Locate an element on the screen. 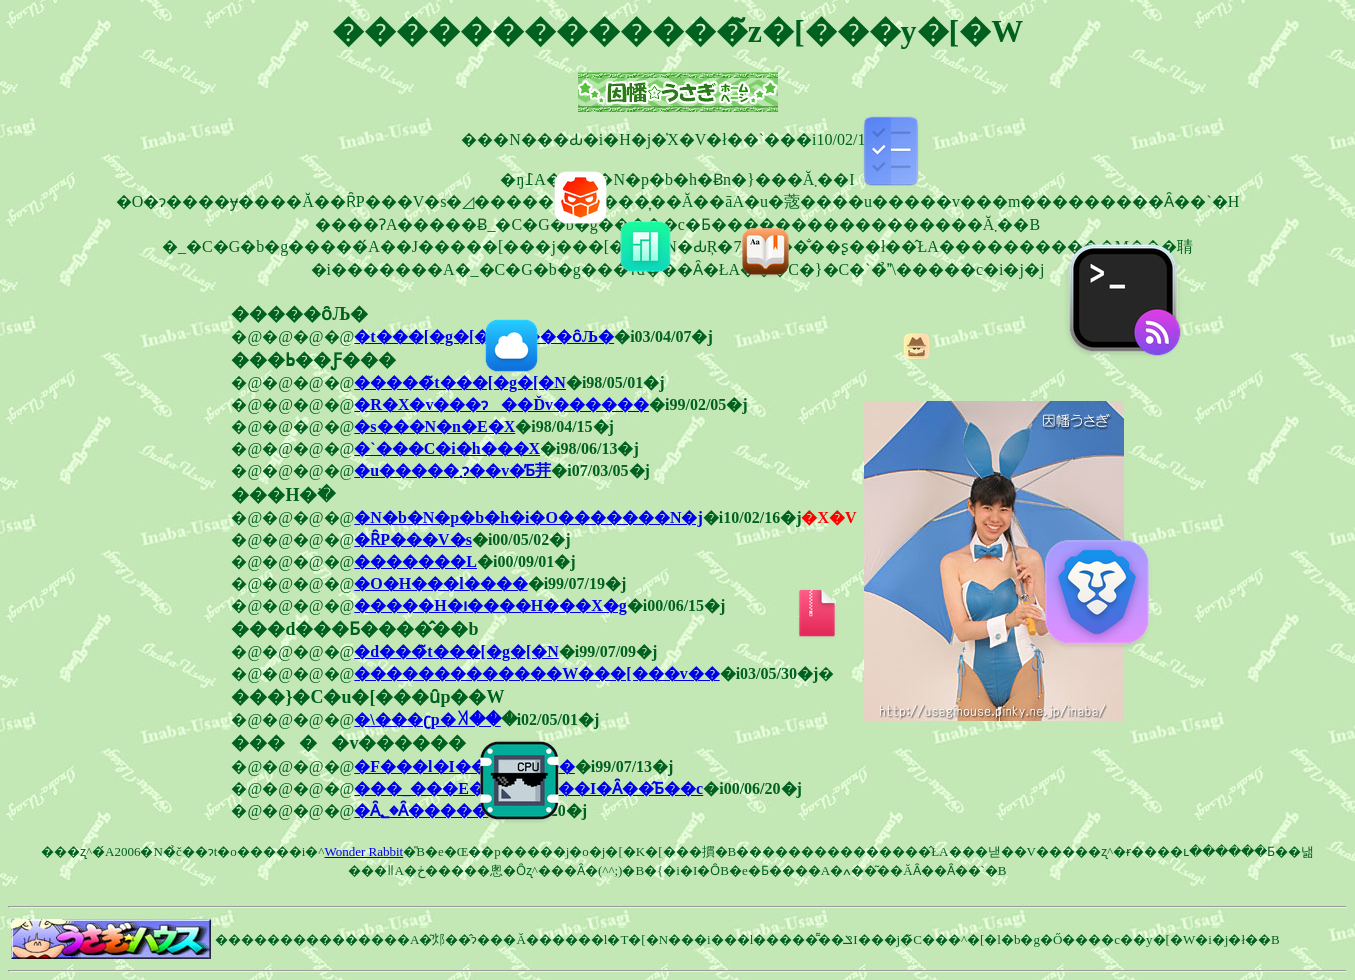 The width and height of the screenshot is (1355, 980). launch manjaro linux application is located at coordinates (645, 246).